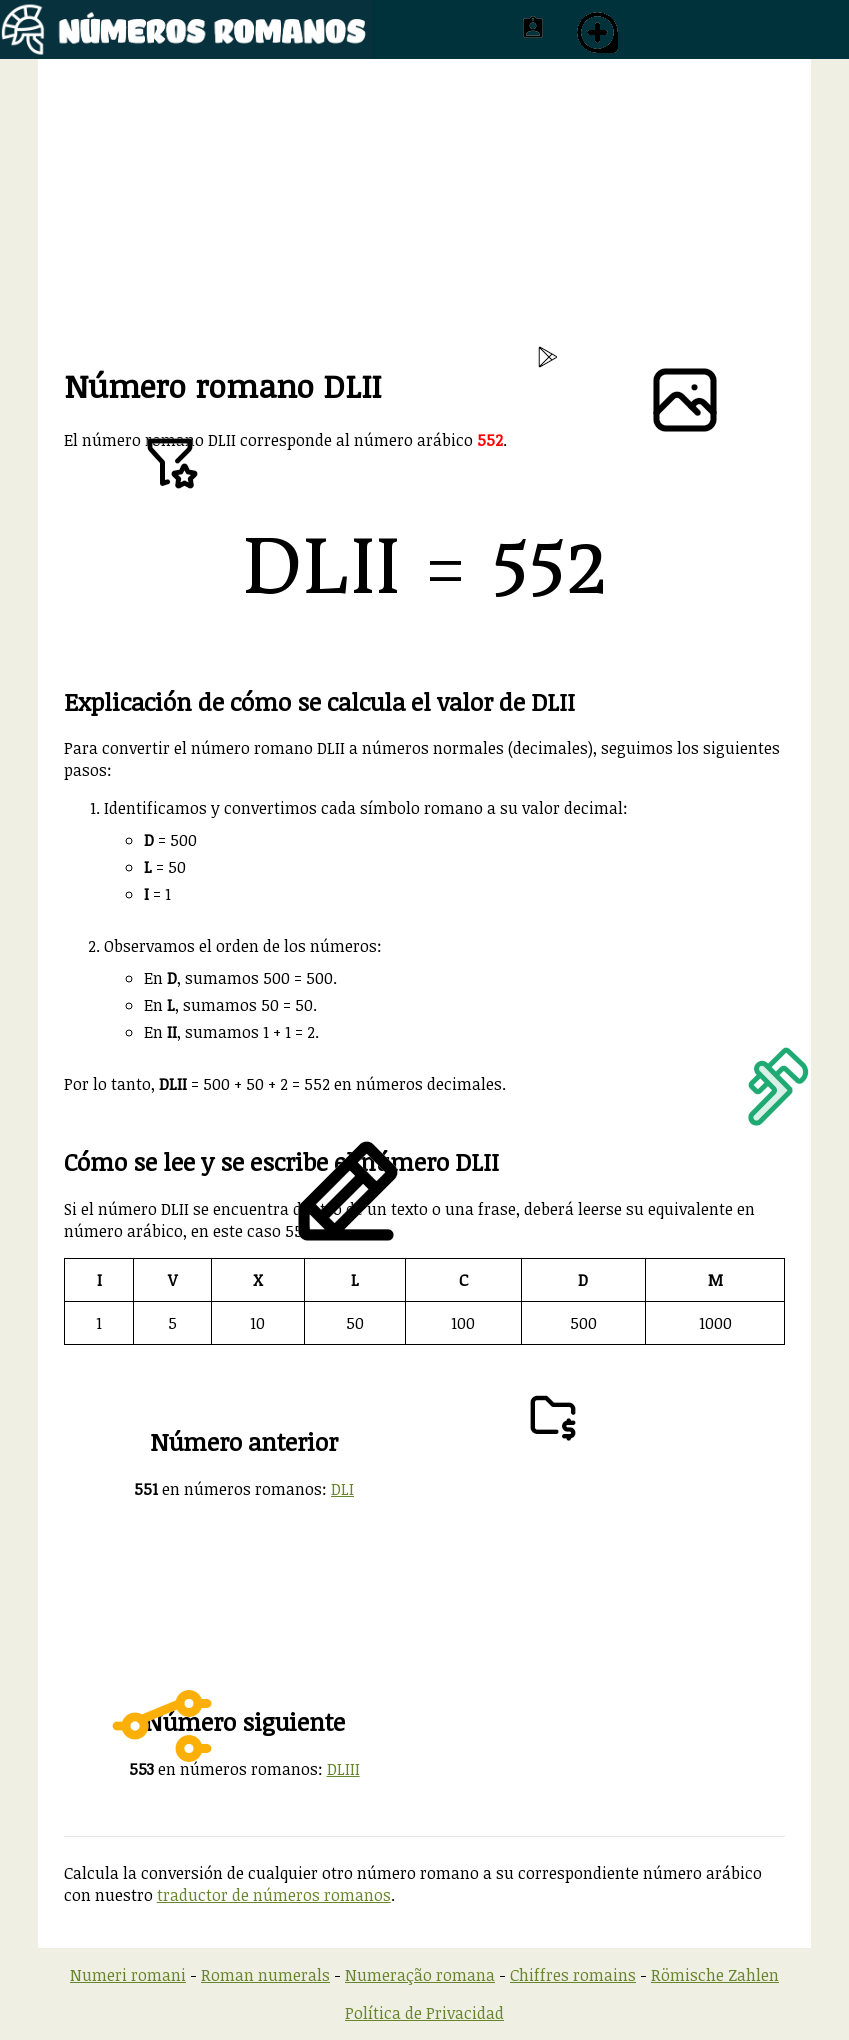 The width and height of the screenshot is (849, 2040). I want to click on view user profile or account details, so click(533, 28).